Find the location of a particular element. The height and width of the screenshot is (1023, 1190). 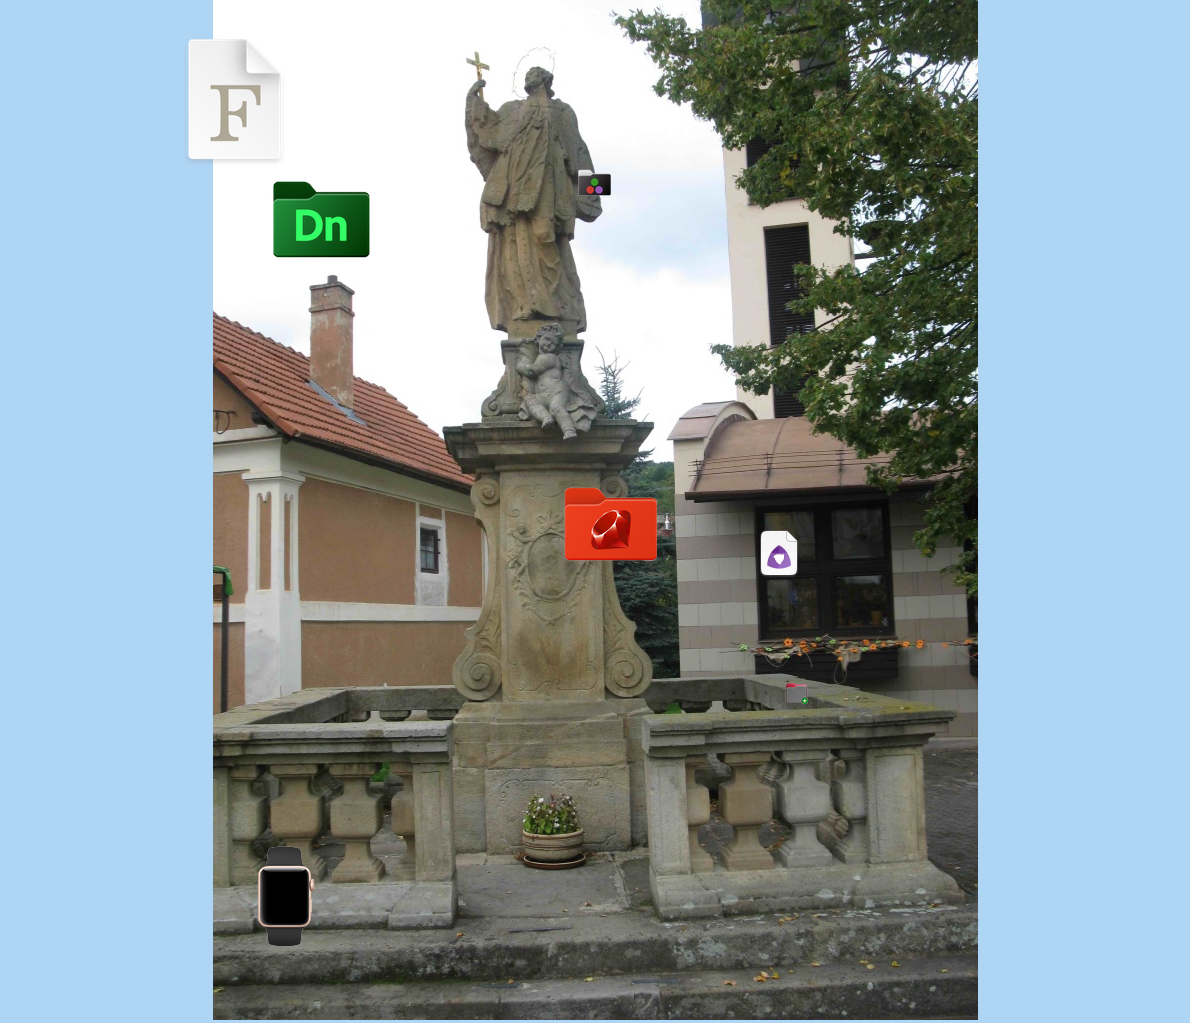

manage connected Apple Watch device is located at coordinates (284, 896).